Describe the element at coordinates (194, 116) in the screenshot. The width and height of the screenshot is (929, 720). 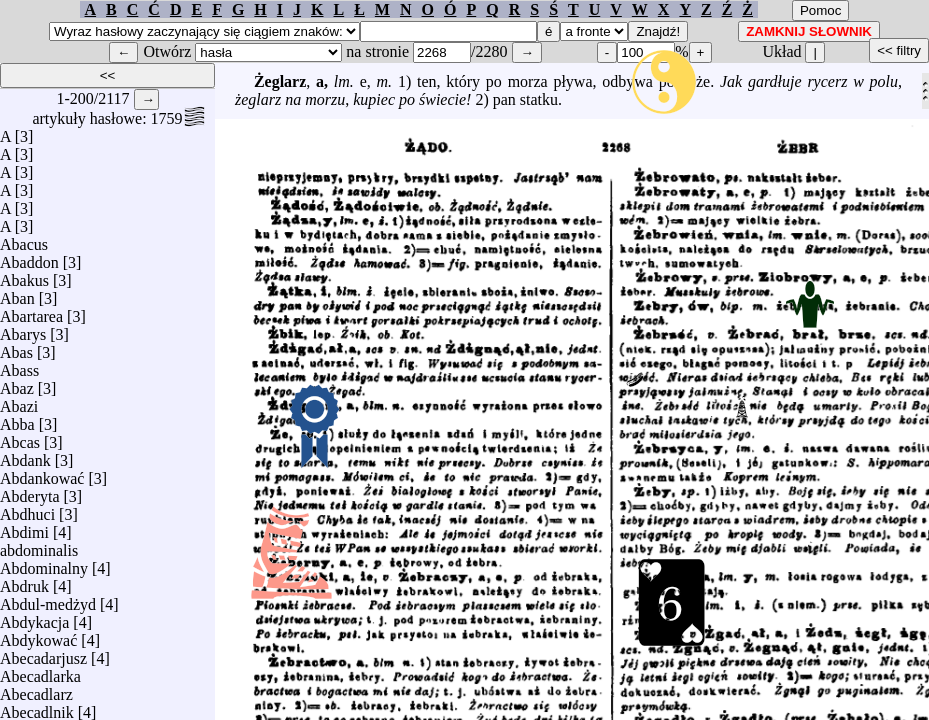
I see `indicates water or fluid dynamics in a game` at that location.